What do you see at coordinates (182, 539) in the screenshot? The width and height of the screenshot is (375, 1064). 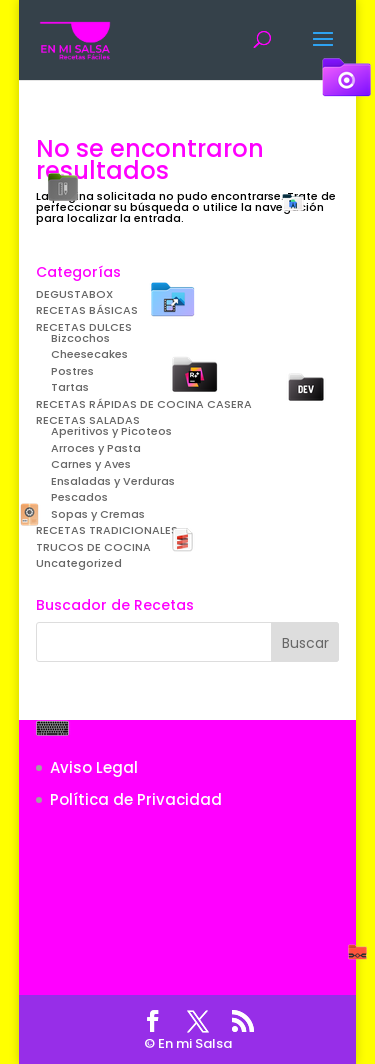 I see `indicates a scala source code file` at bounding box center [182, 539].